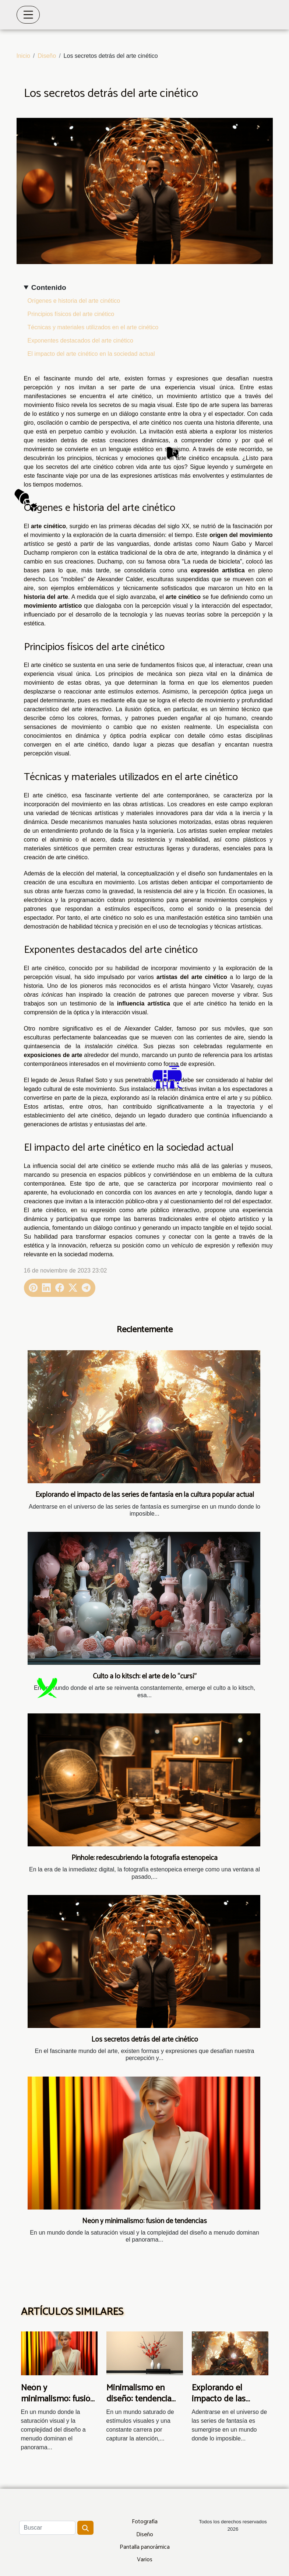 The image size is (289, 2576). What do you see at coordinates (26, 500) in the screenshot?
I see `roll the dice or randomize outcome` at bounding box center [26, 500].